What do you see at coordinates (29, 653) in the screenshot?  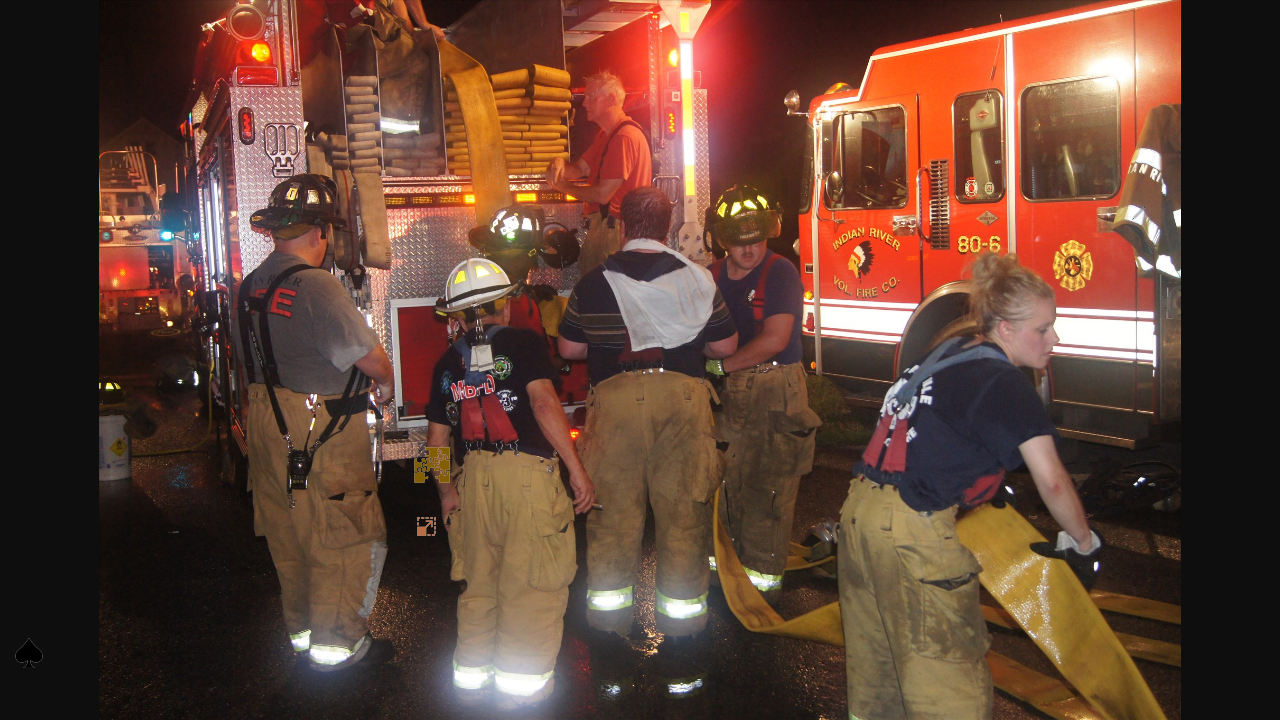 I see `spades suit symbol in a card game` at bounding box center [29, 653].